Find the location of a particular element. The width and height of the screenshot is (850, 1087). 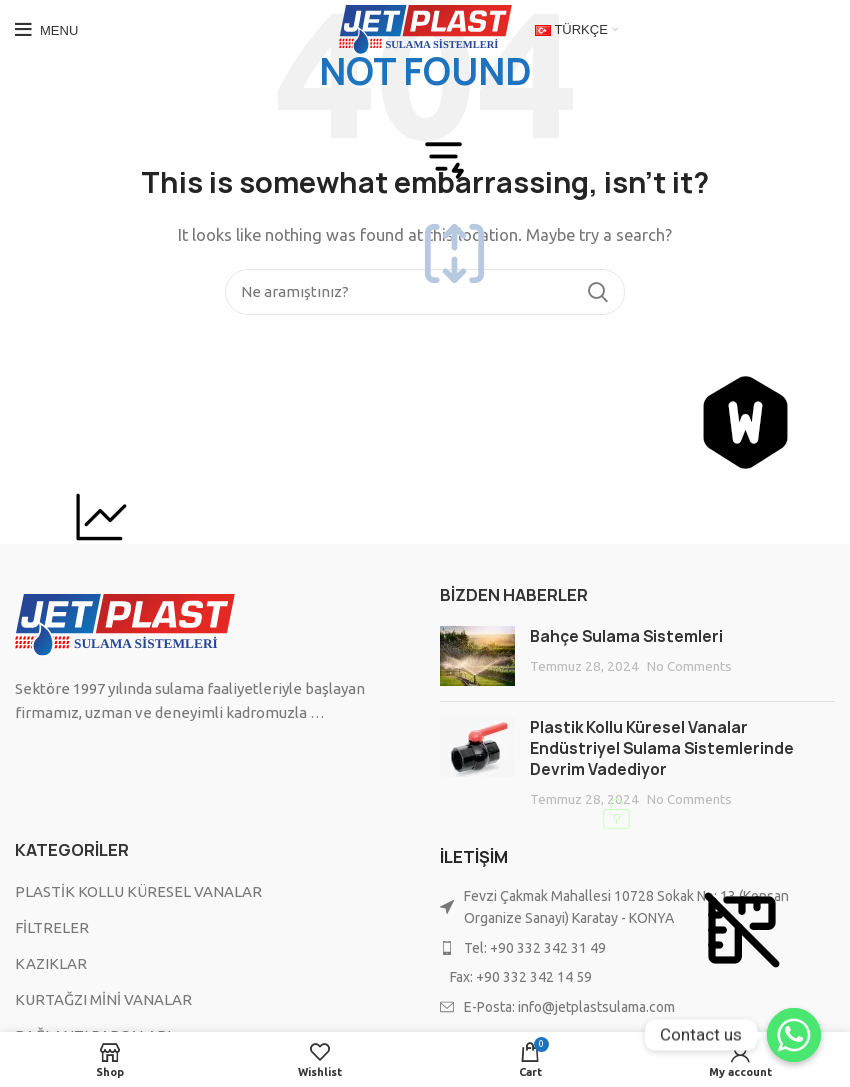

apply quick filter settings is located at coordinates (443, 156).